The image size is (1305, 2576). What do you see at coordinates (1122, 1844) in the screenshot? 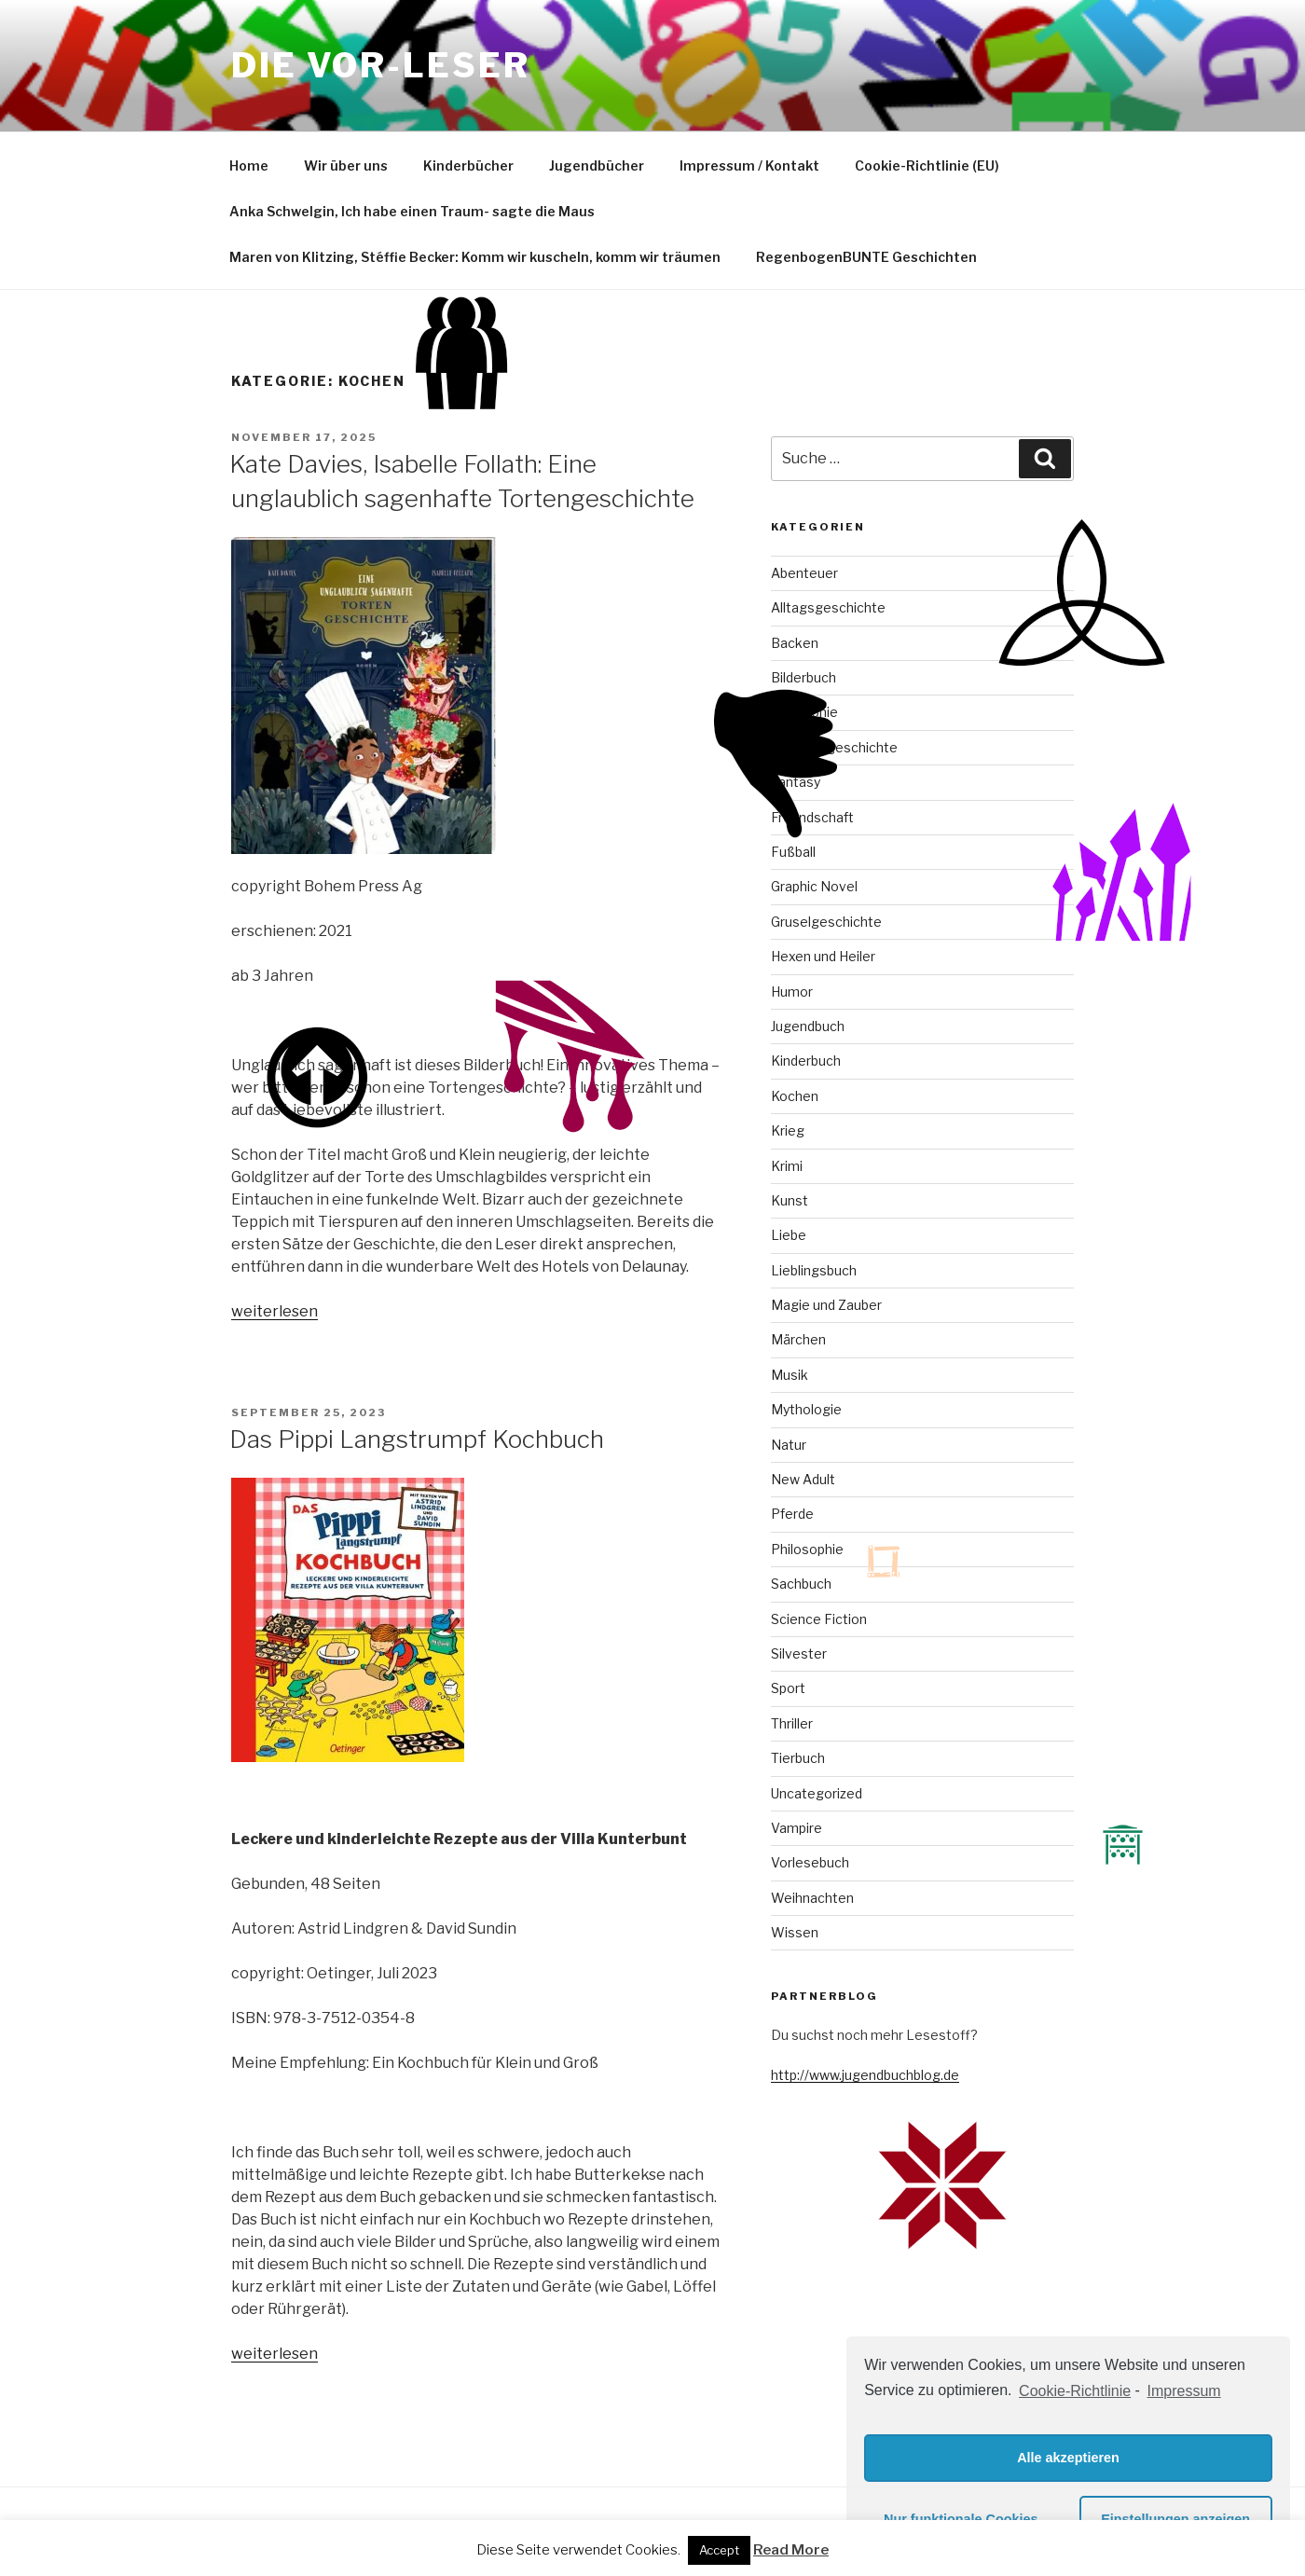
I see `access traditional percussion instruments` at bounding box center [1122, 1844].